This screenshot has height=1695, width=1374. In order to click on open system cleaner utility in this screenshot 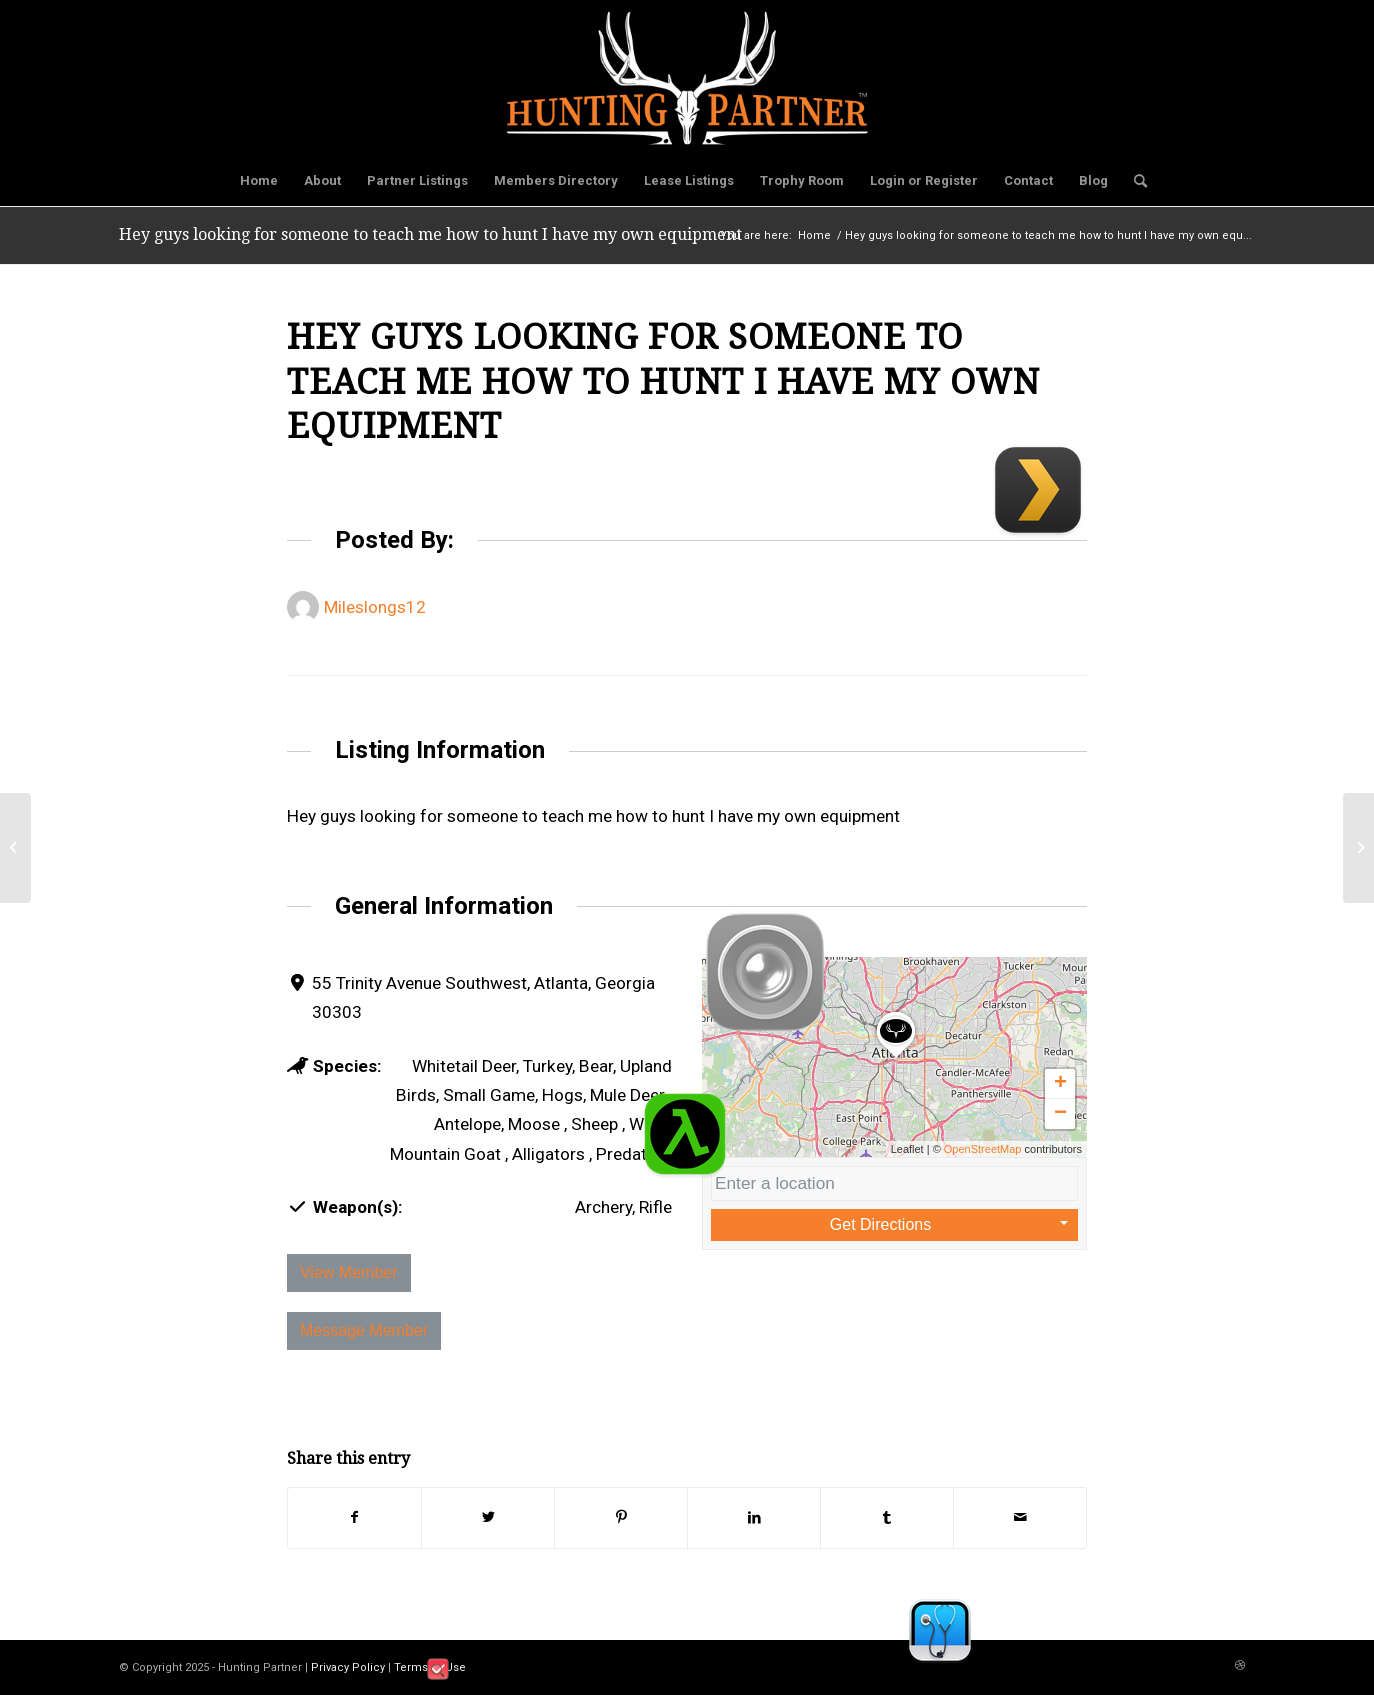, I will do `click(940, 1630)`.